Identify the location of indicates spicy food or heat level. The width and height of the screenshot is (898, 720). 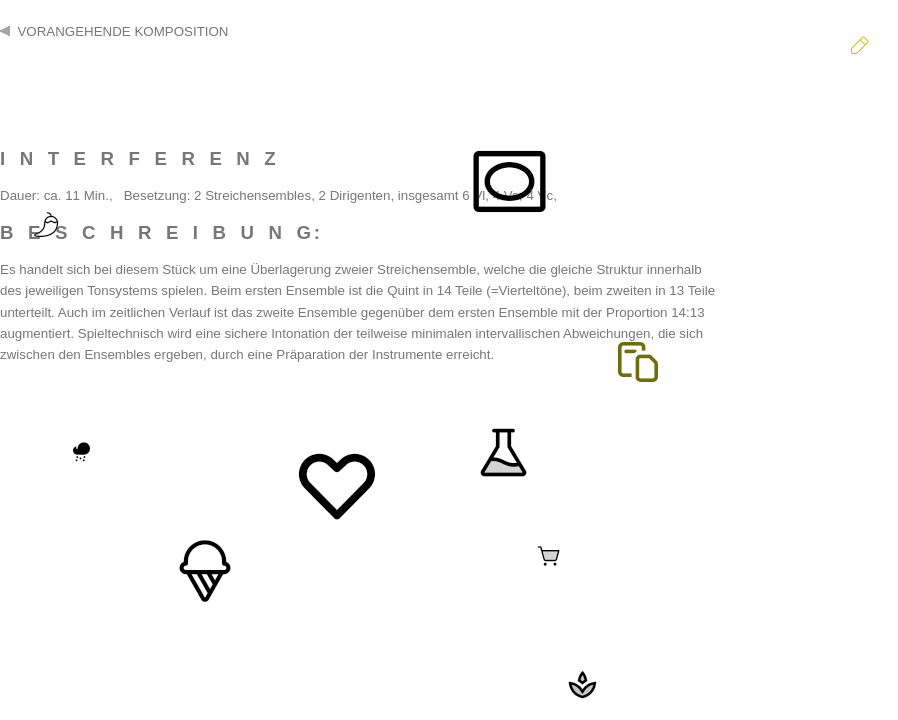
(47, 225).